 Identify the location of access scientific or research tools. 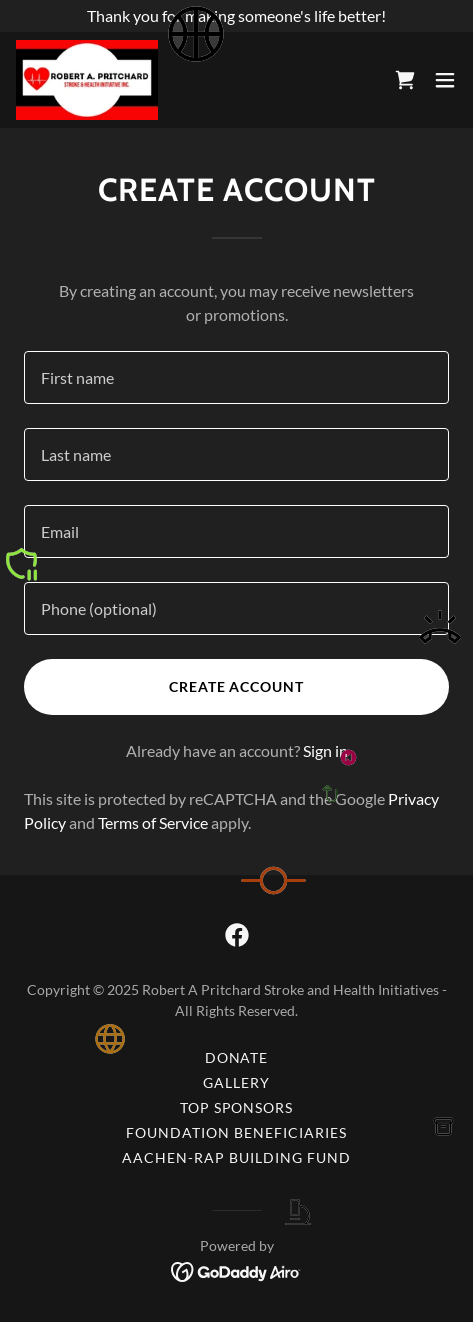
(298, 1213).